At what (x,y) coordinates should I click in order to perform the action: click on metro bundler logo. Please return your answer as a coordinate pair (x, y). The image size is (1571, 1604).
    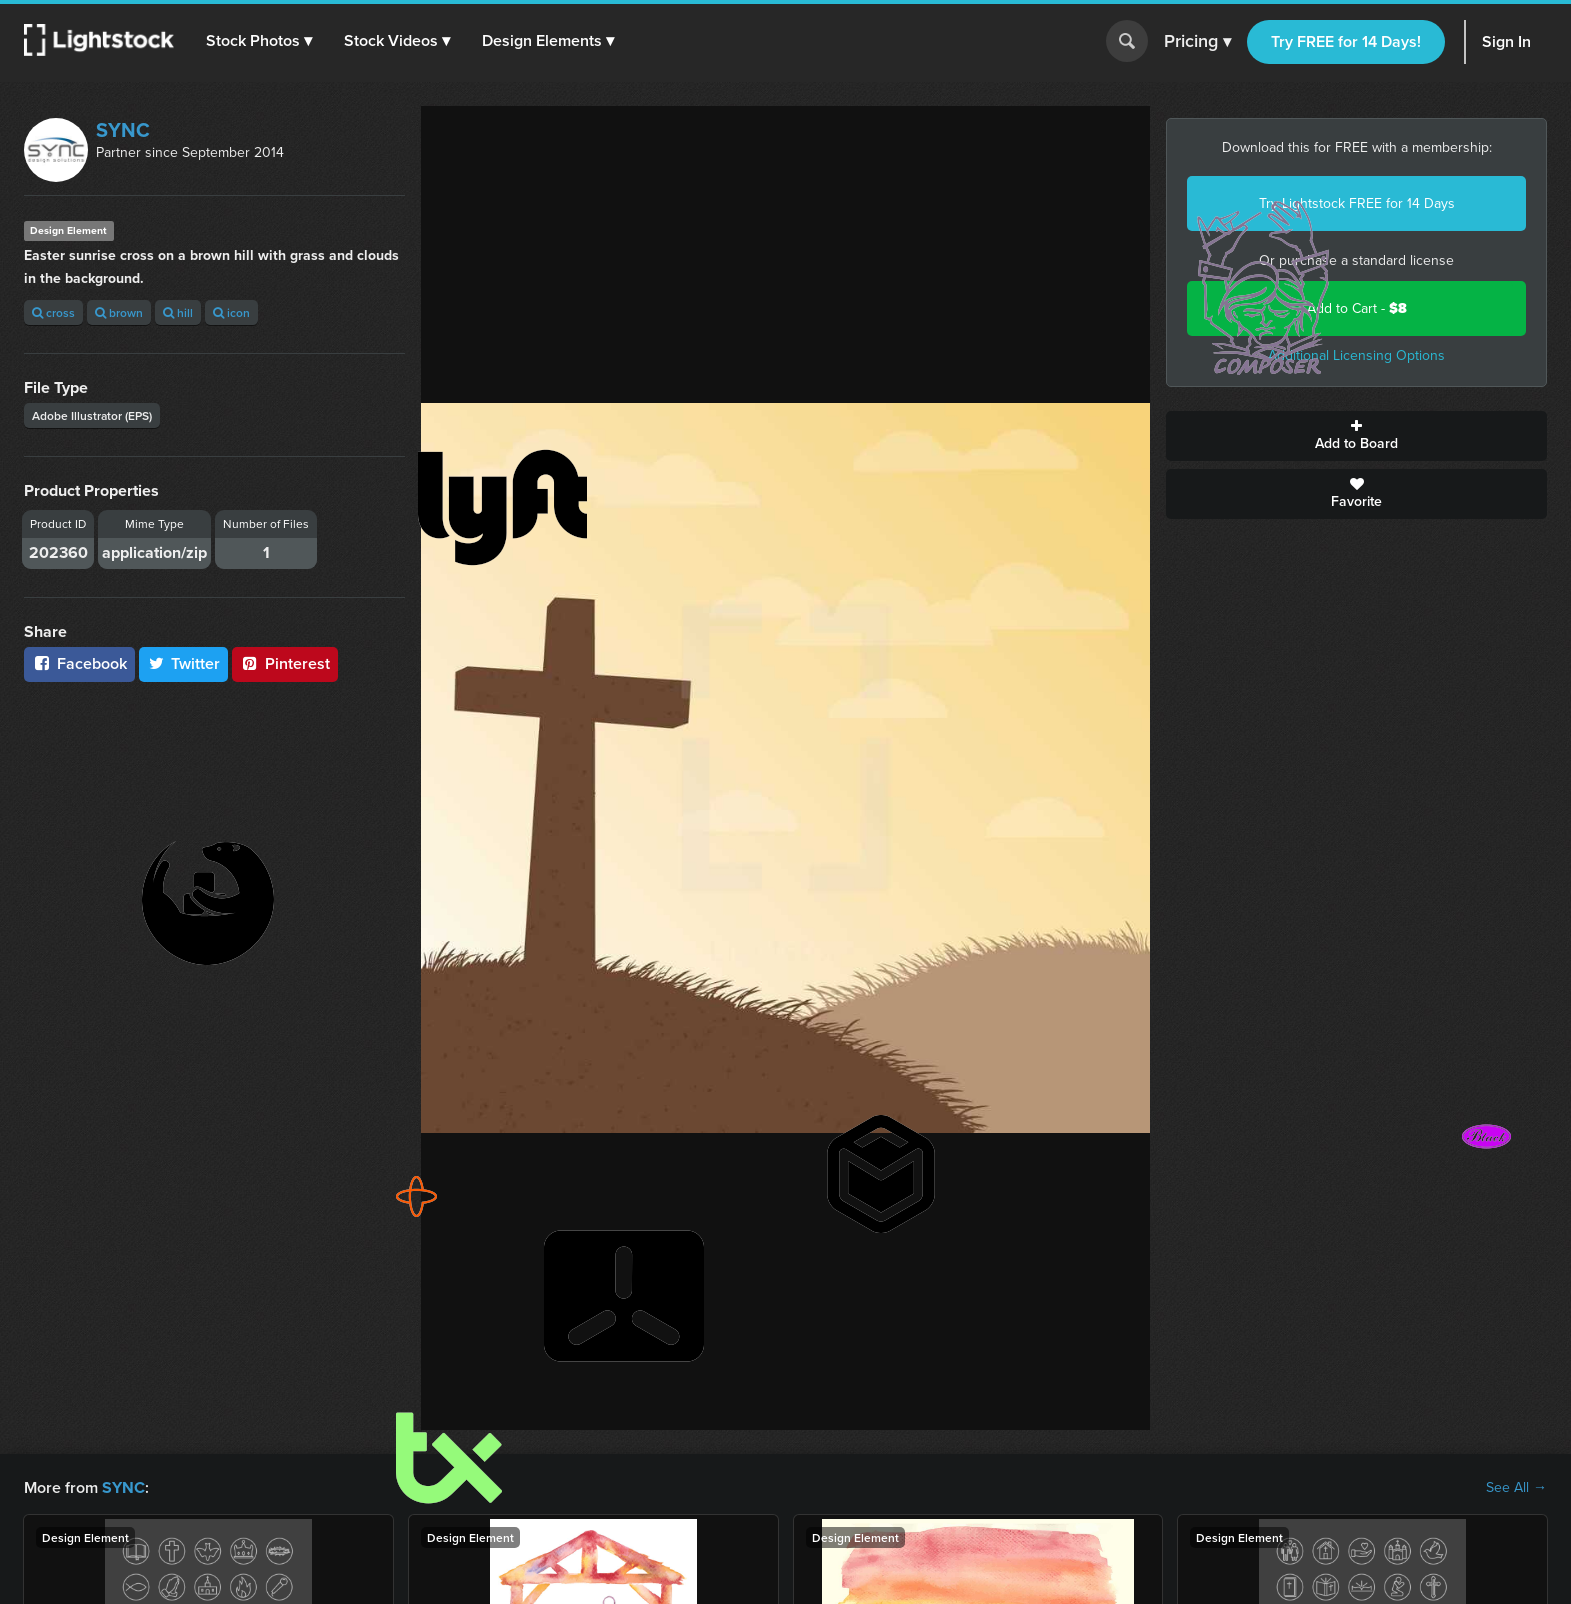
    Looking at the image, I should click on (881, 1174).